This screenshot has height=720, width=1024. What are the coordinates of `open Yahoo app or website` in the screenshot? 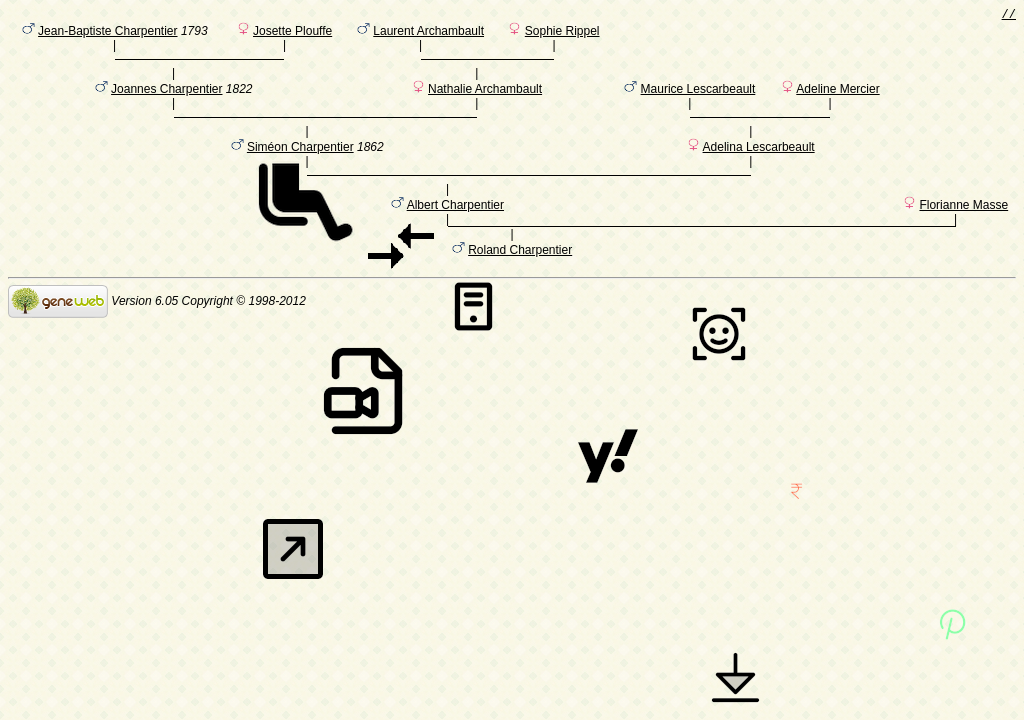 It's located at (608, 456).